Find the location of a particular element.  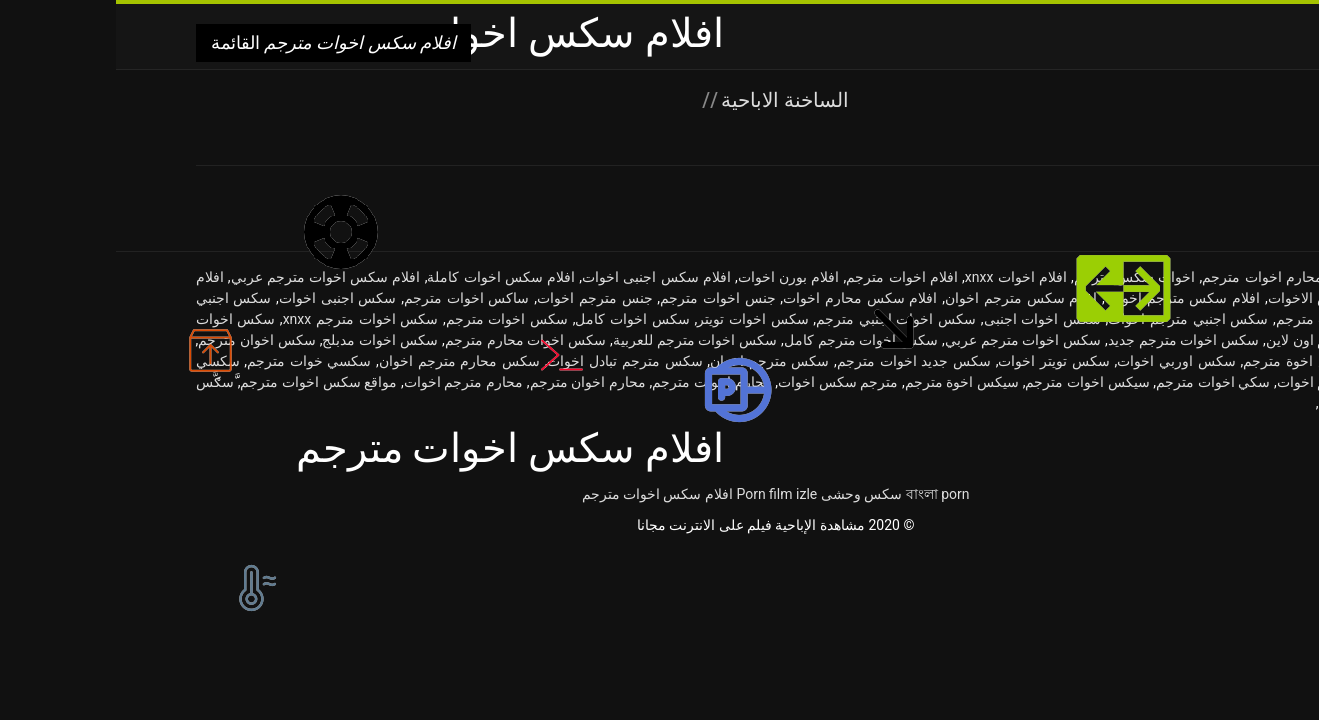

navigate to the next item below is located at coordinates (894, 329).